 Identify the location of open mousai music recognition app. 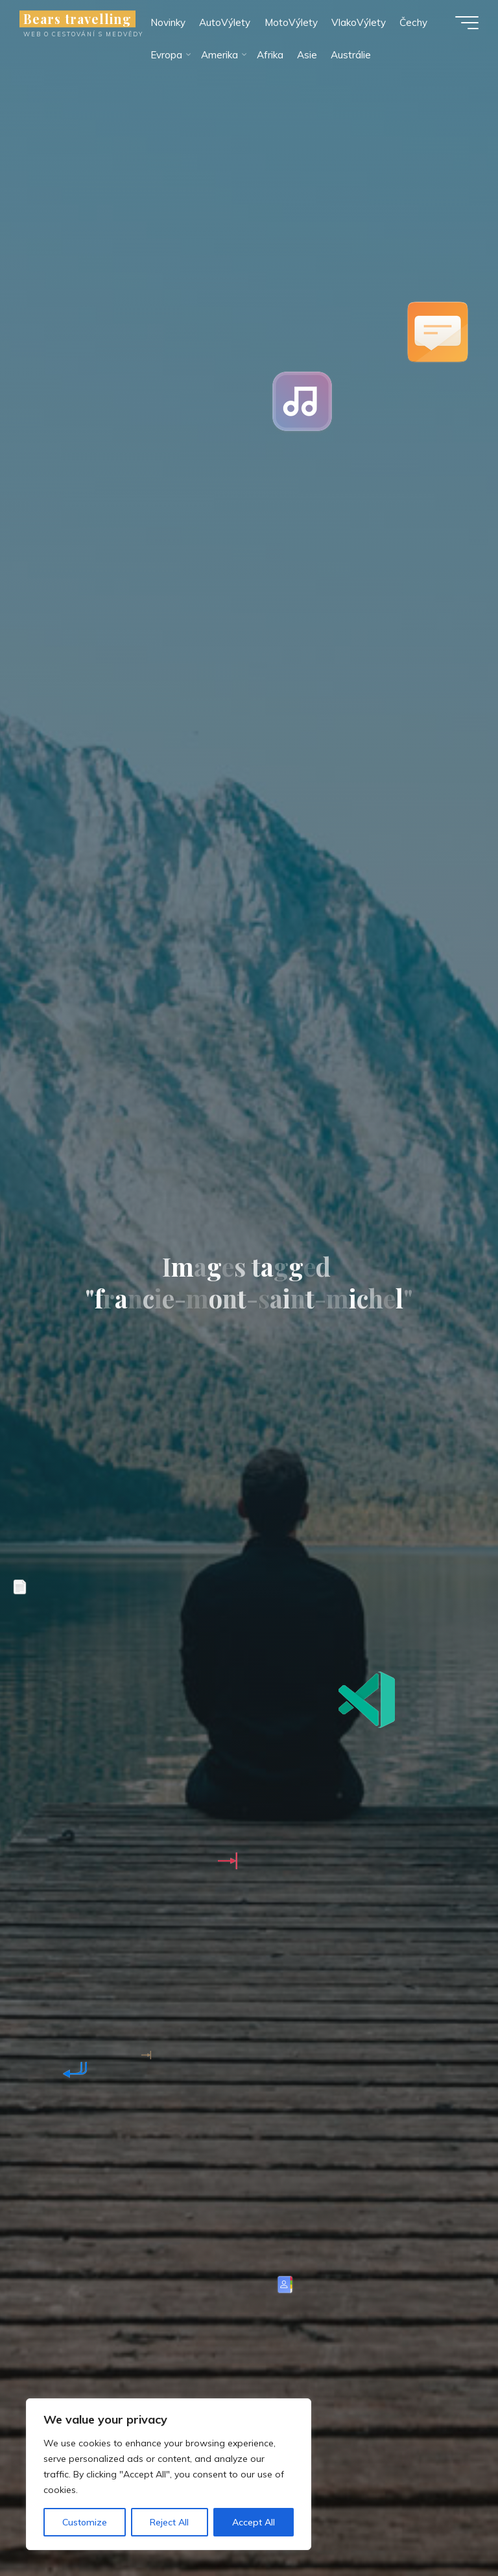
(302, 401).